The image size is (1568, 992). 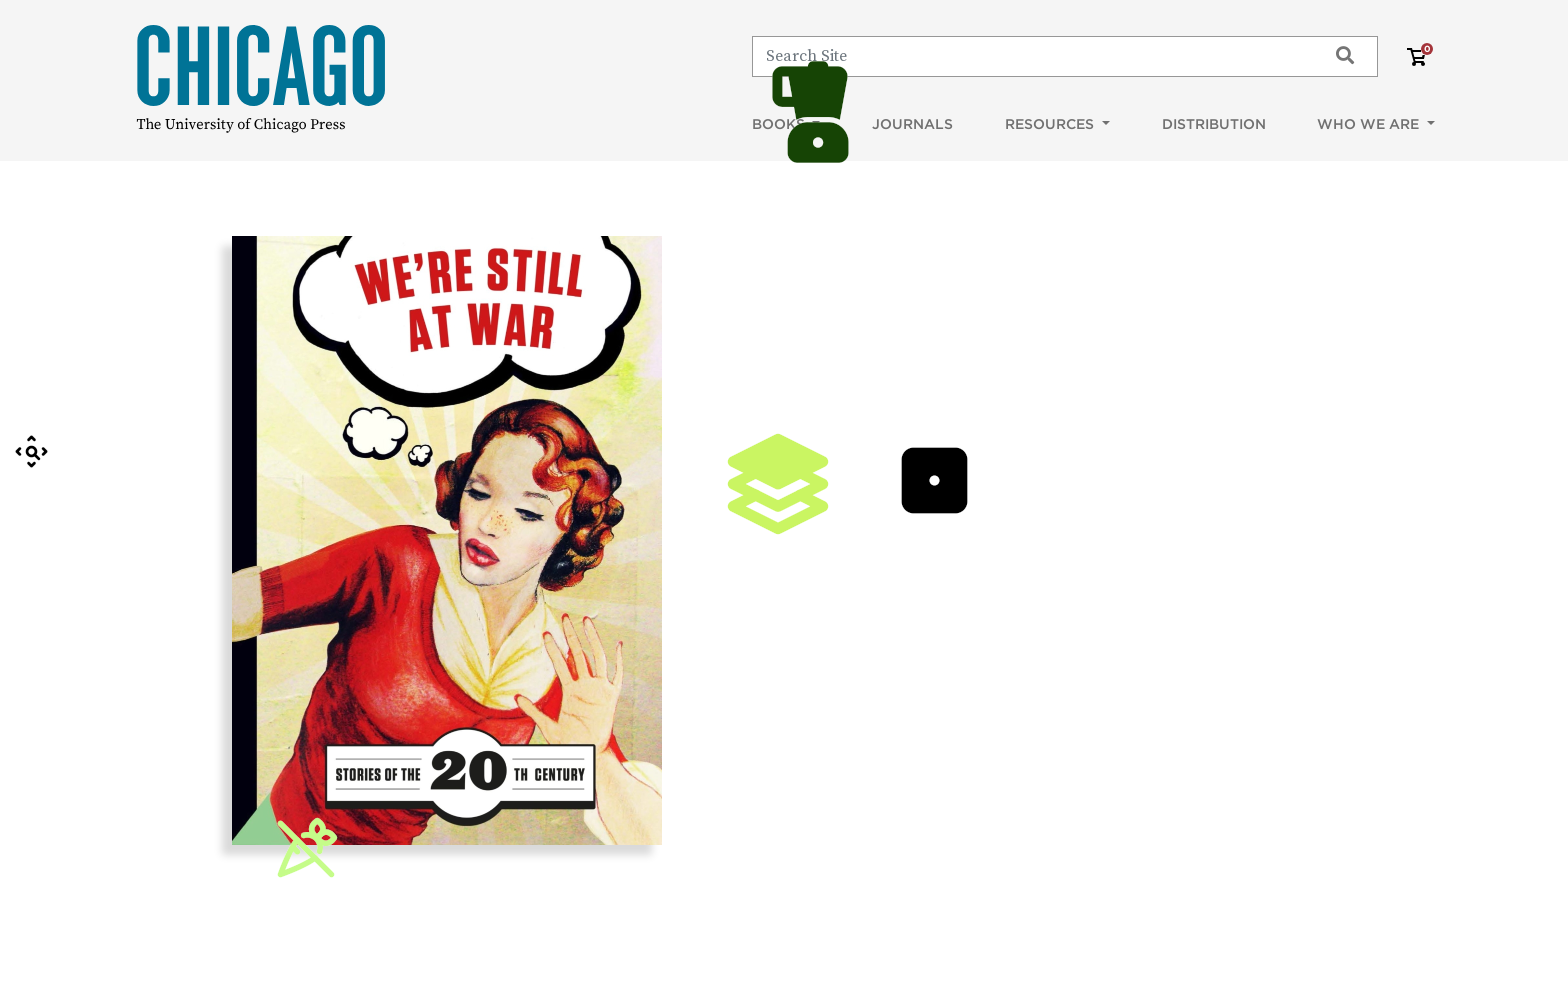 What do you see at coordinates (934, 480) in the screenshot?
I see `roll the dice or generate a random result` at bounding box center [934, 480].